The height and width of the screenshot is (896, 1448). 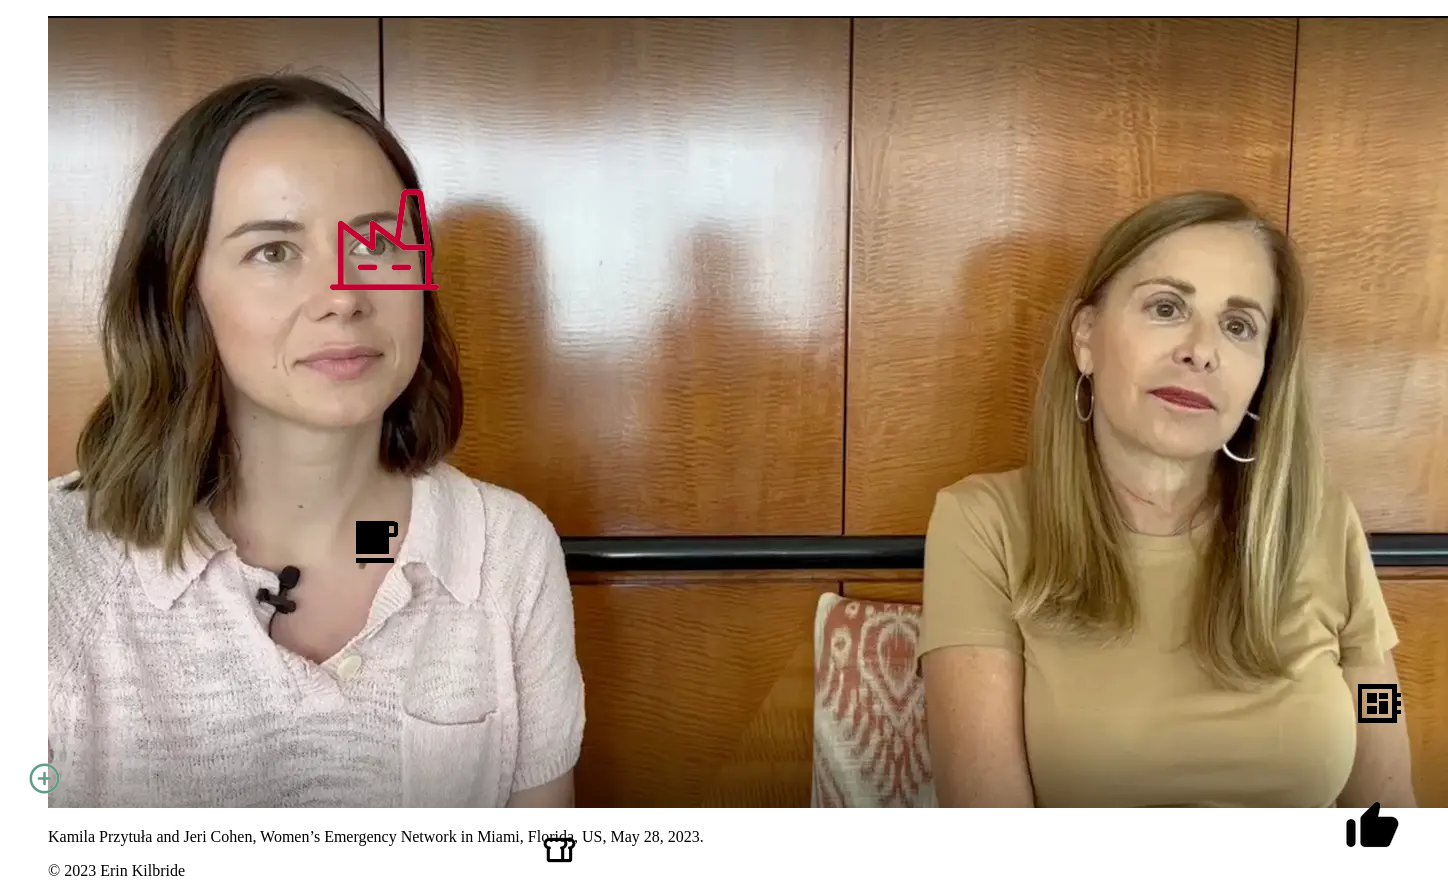 What do you see at coordinates (1379, 703) in the screenshot?
I see `access developer or hardware settings` at bounding box center [1379, 703].